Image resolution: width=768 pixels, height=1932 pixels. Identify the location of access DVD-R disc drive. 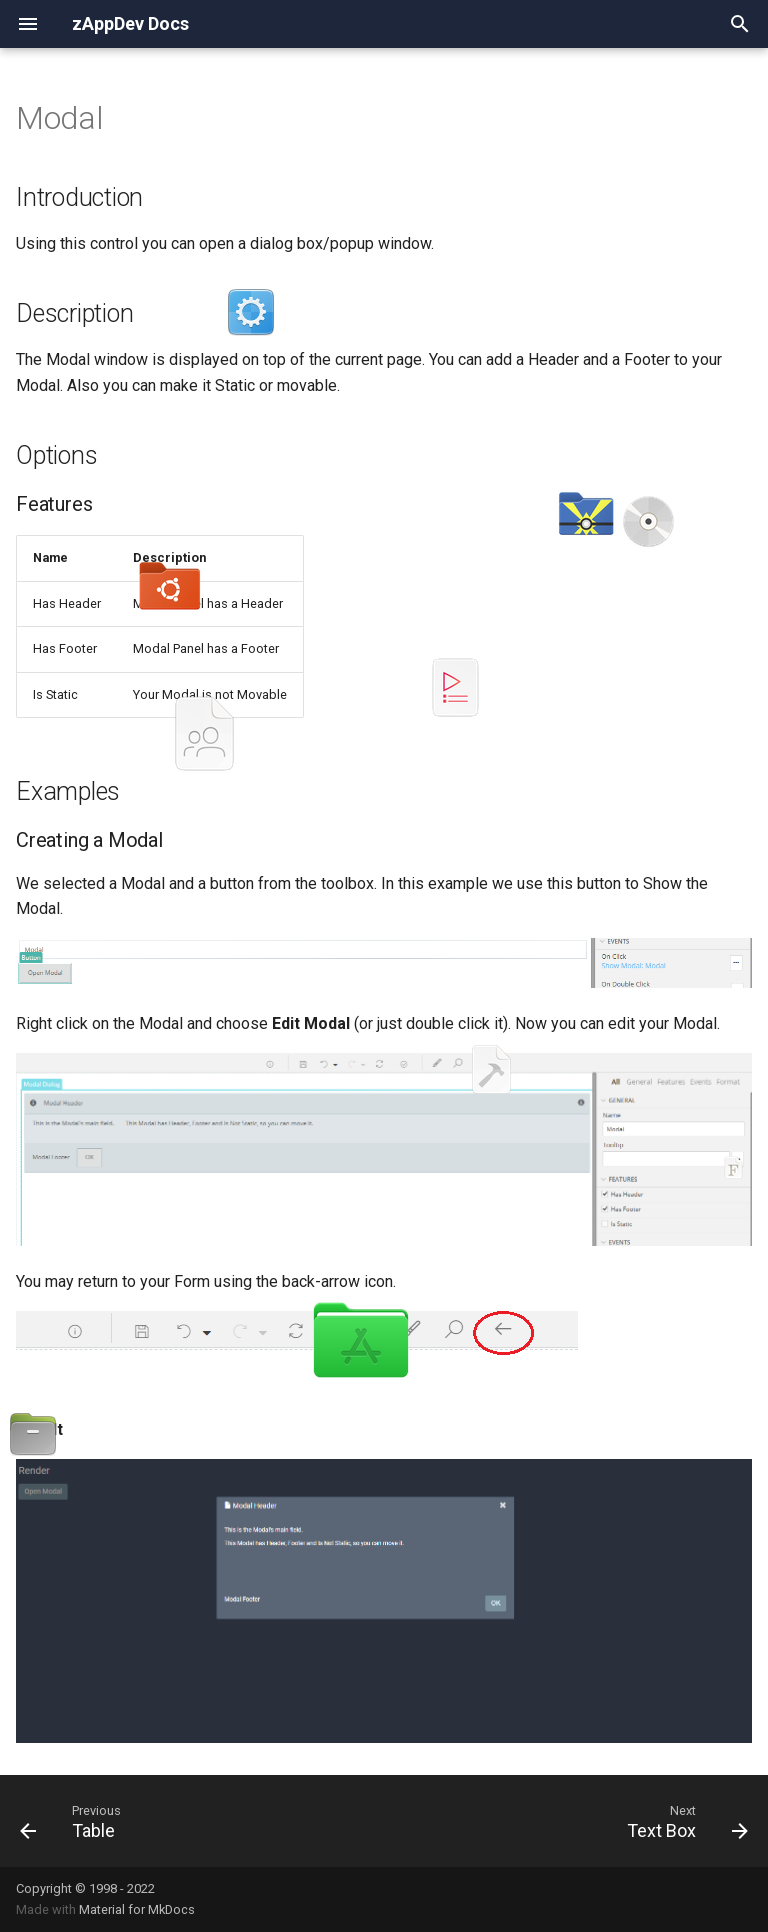
(648, 521).